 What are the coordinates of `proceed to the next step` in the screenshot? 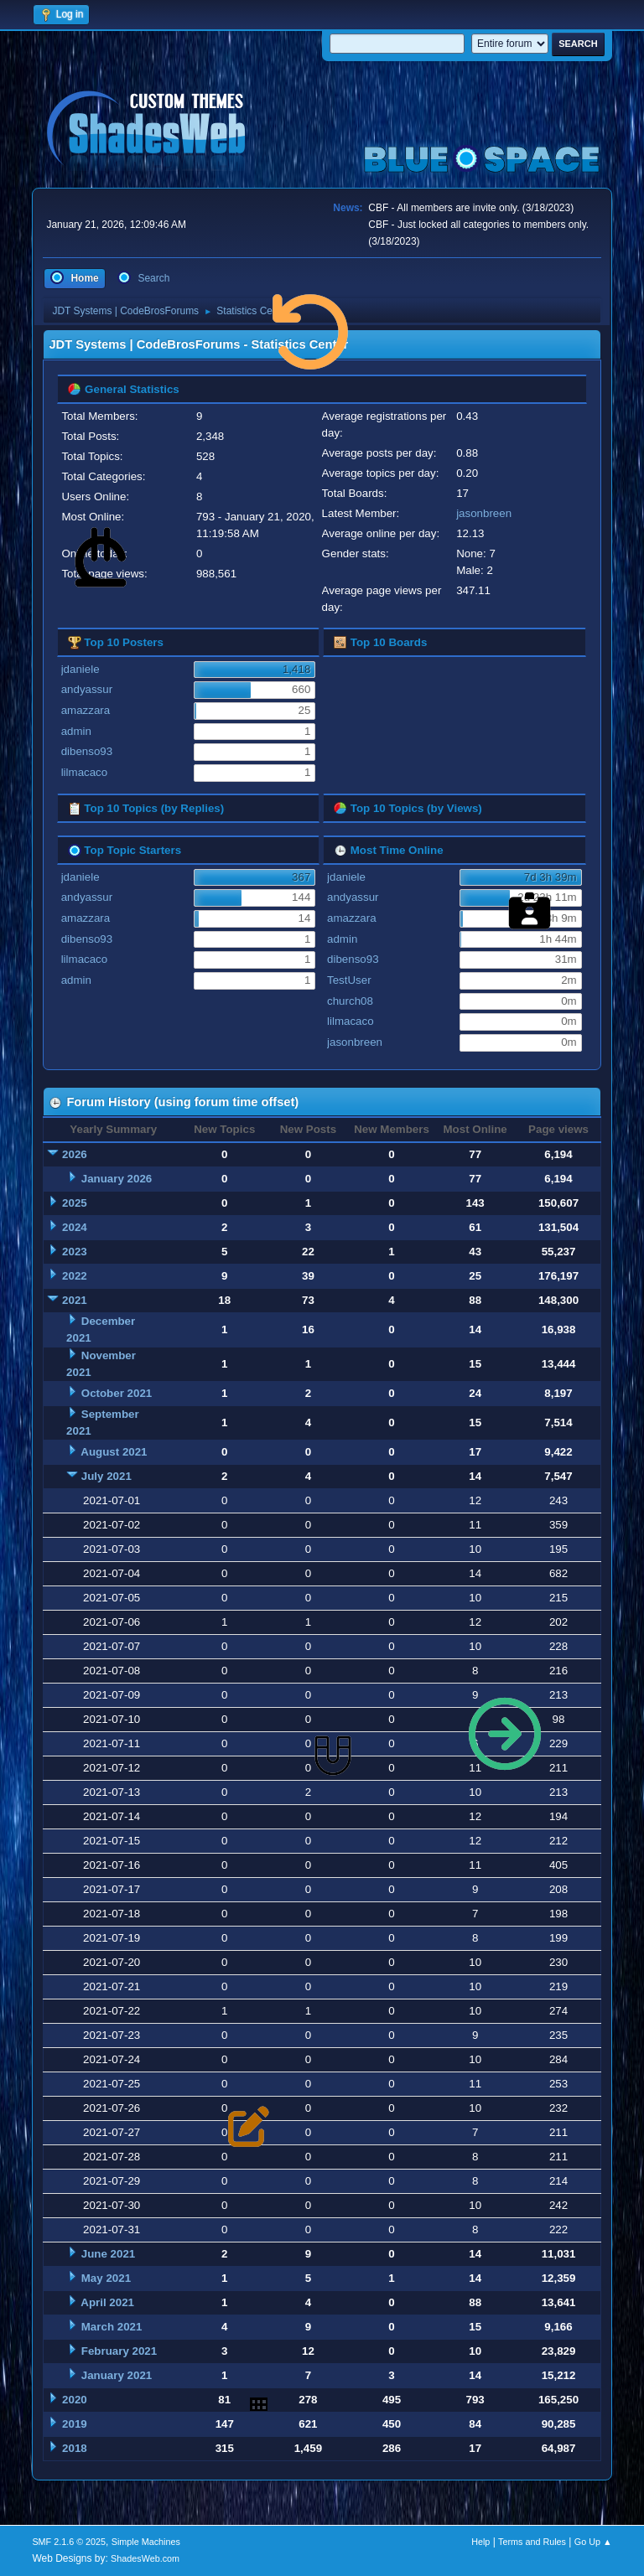 It's located at (505, 1734).